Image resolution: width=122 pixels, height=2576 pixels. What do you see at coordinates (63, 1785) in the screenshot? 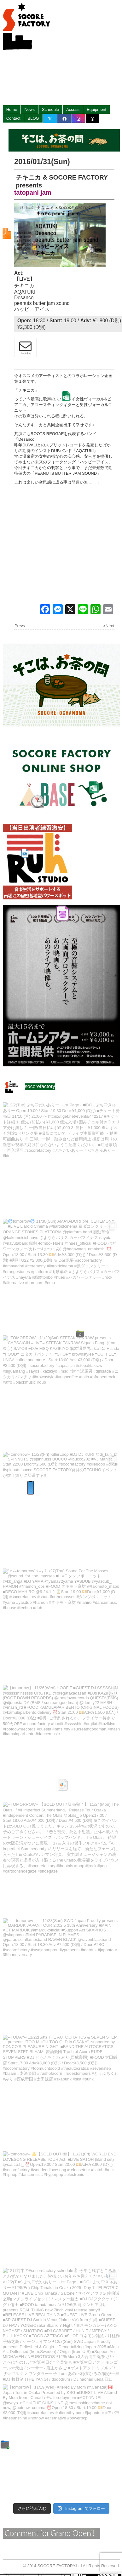
I see `open a presentation file` at bounding box center [63, 1785].